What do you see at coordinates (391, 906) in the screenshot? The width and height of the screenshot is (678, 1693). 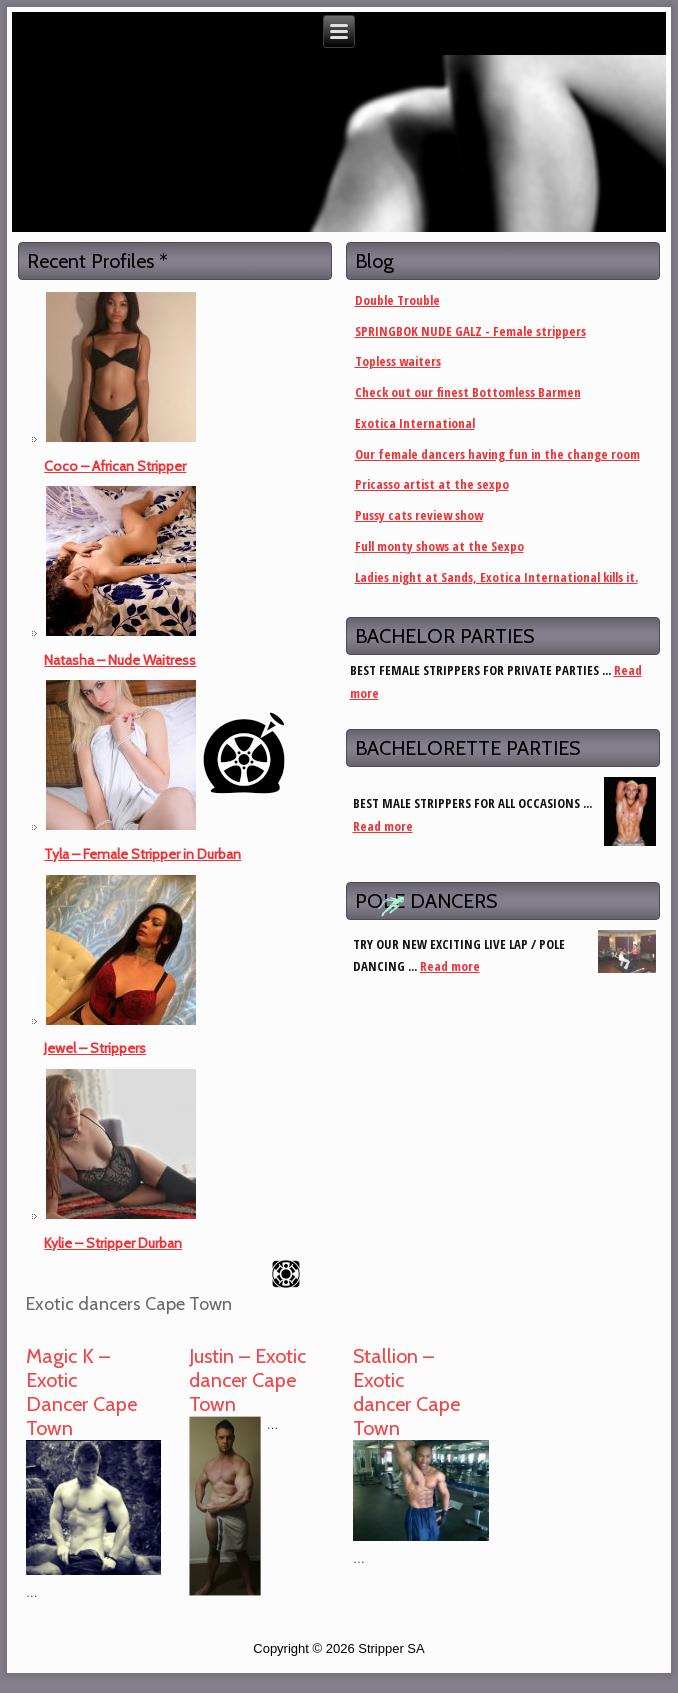 I see `indicates a speed or agility-based game mode` at bounding box center [391, 906].